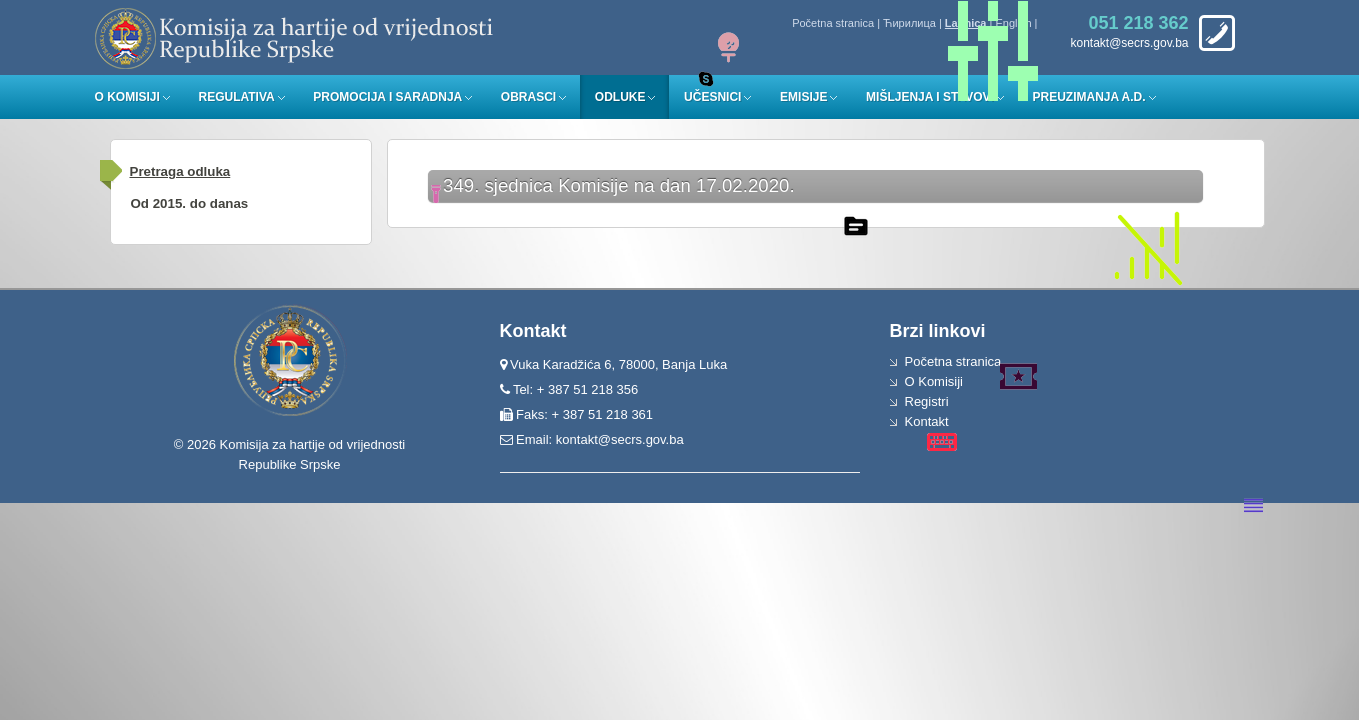  I want to click on indicates no cellular signal or network connection, so click(1150, 250).